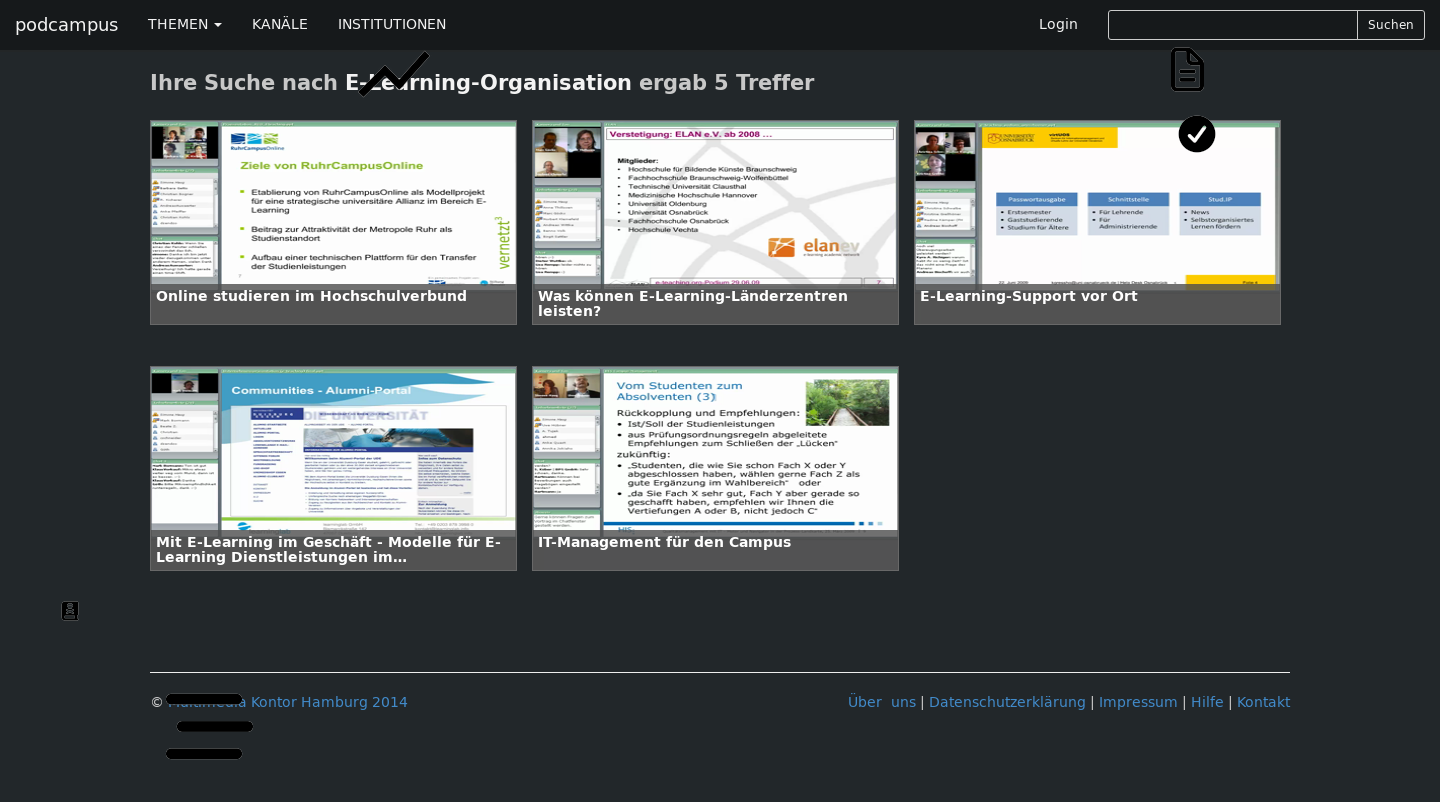 The image size is (1440, 802). I want to click on view analytics or statistics, so click(394, 74).